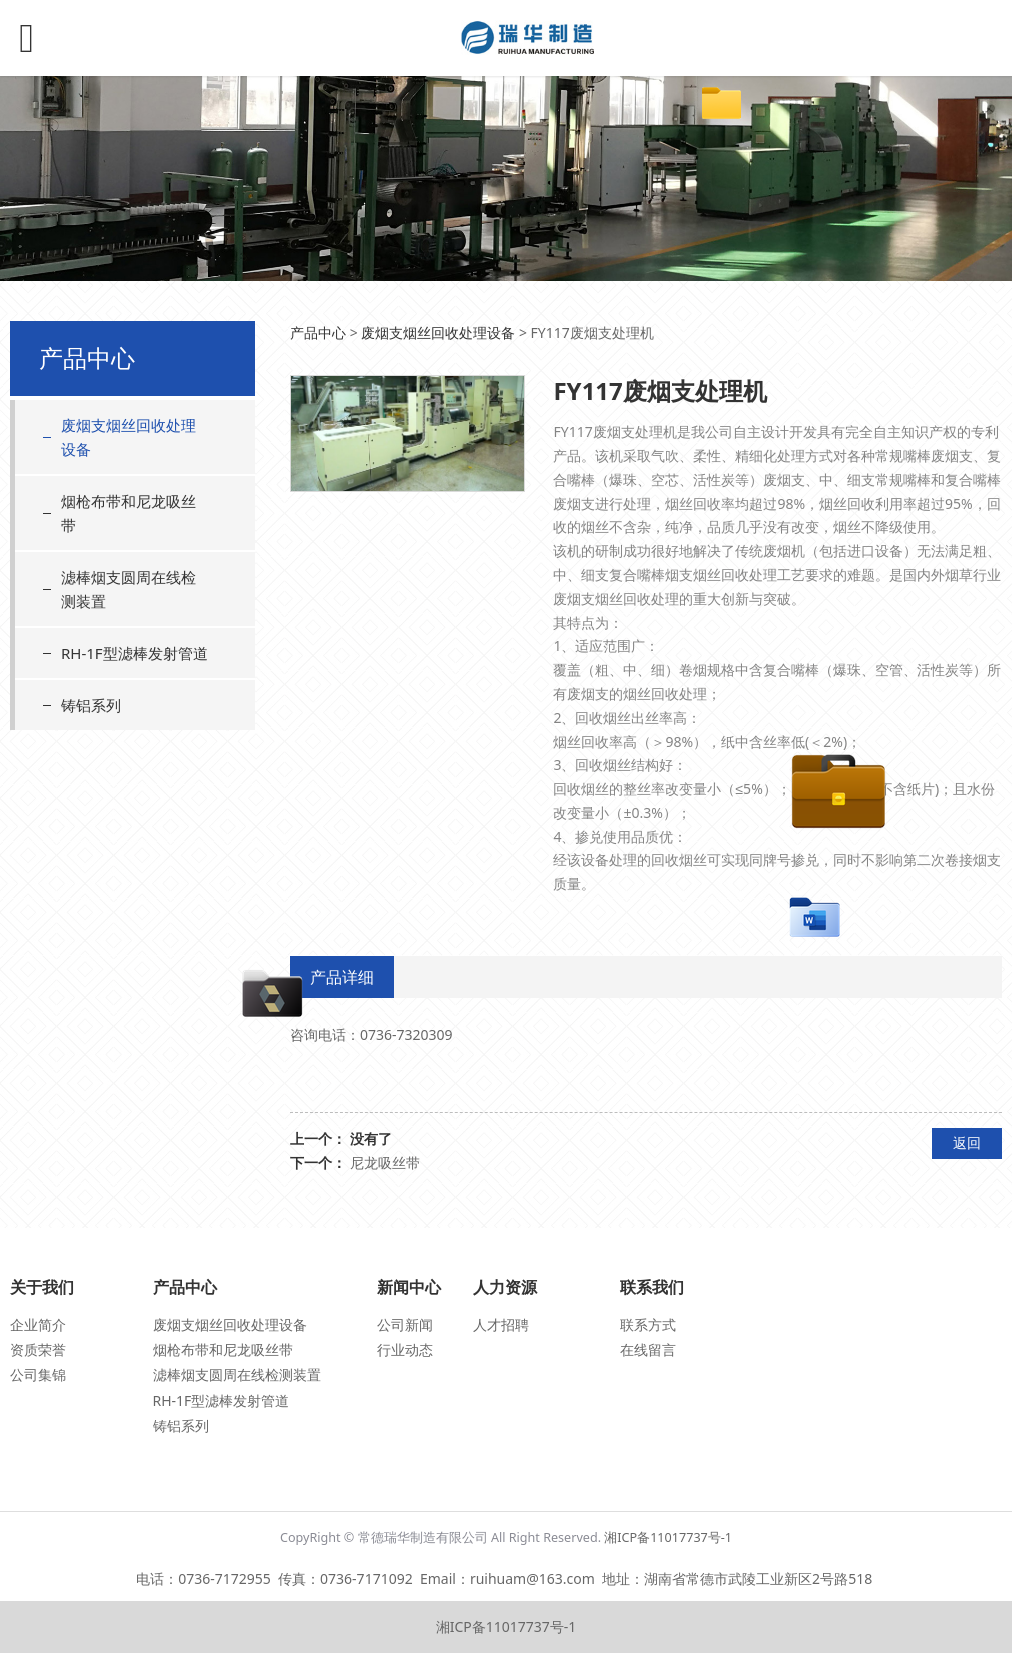 This screenshot has height=1653, width=1012. Describe the element at coordinates (272, 995) in the screenshot. I see `open hibernate or sleep mode system folder` at that location.